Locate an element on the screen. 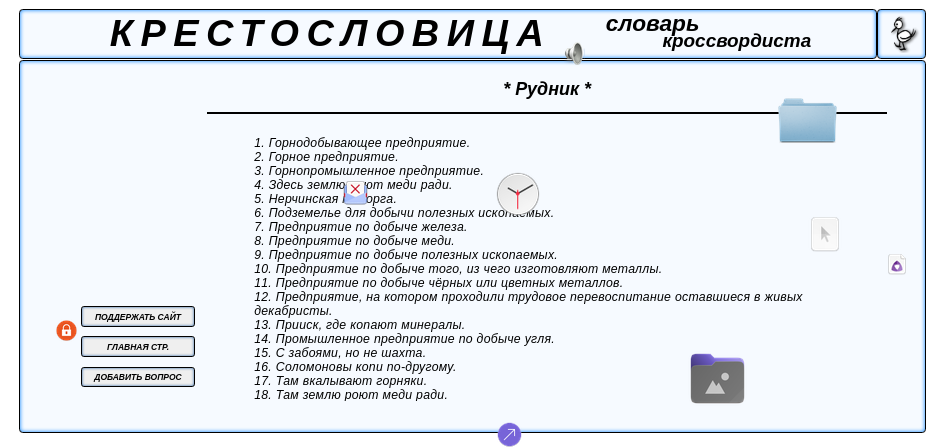 The height and width of the screenshot is (448, 945). organize media files in a catalog folder is located at coordinates (807, 120).